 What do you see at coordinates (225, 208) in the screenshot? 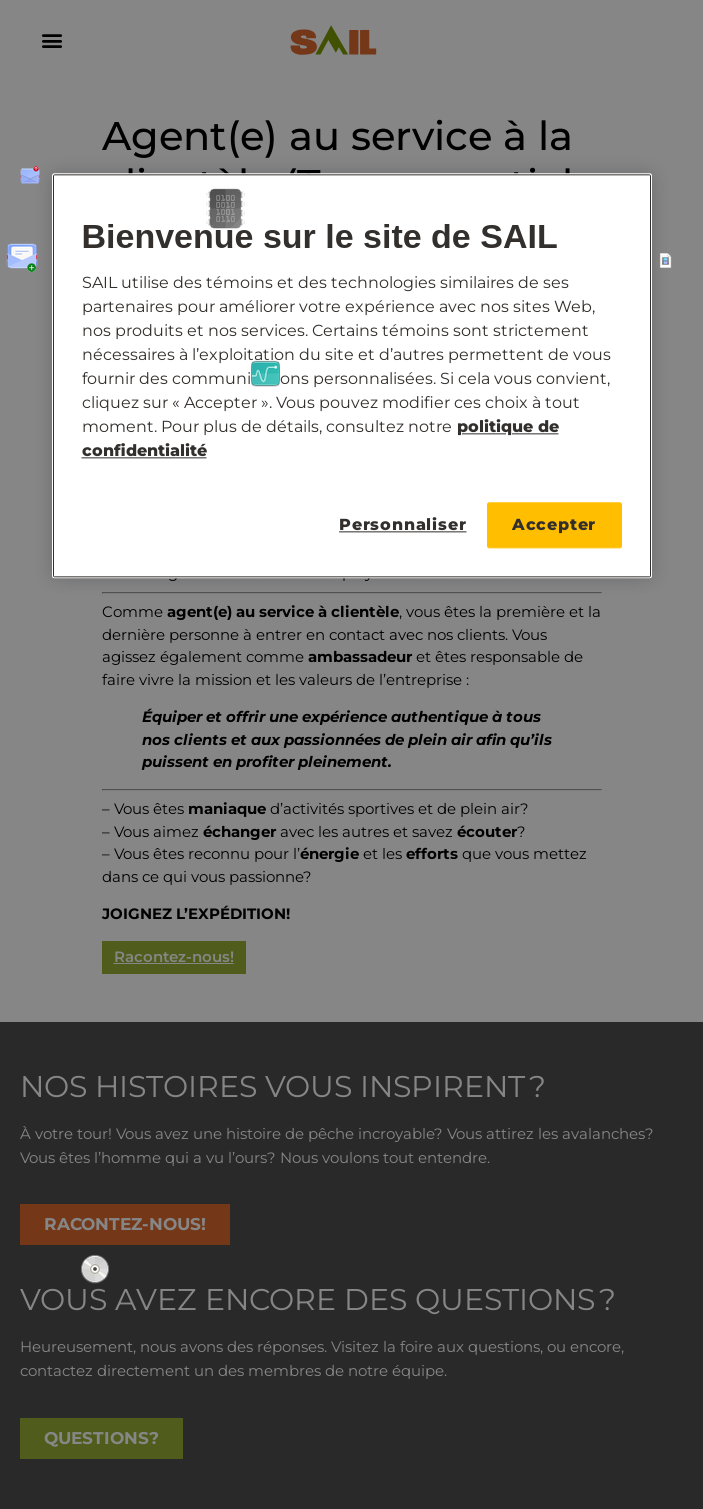
I see `firmware file type indicator` at bounding box center [225, 208].